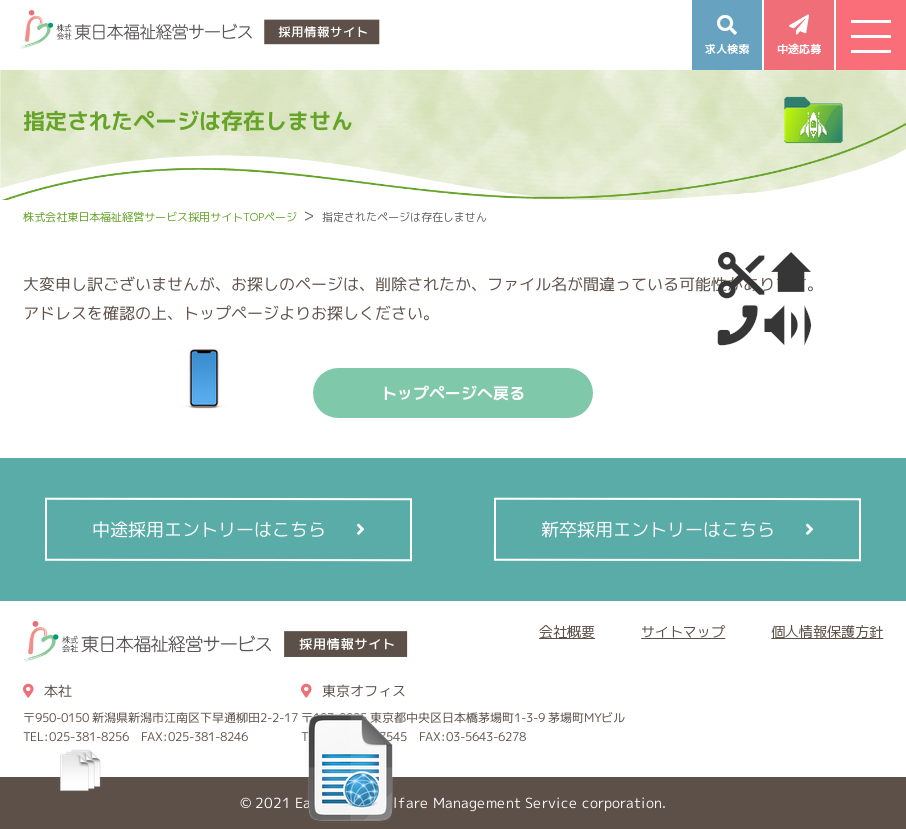  I want to click on multiple files or items selected, so click(80, 771).